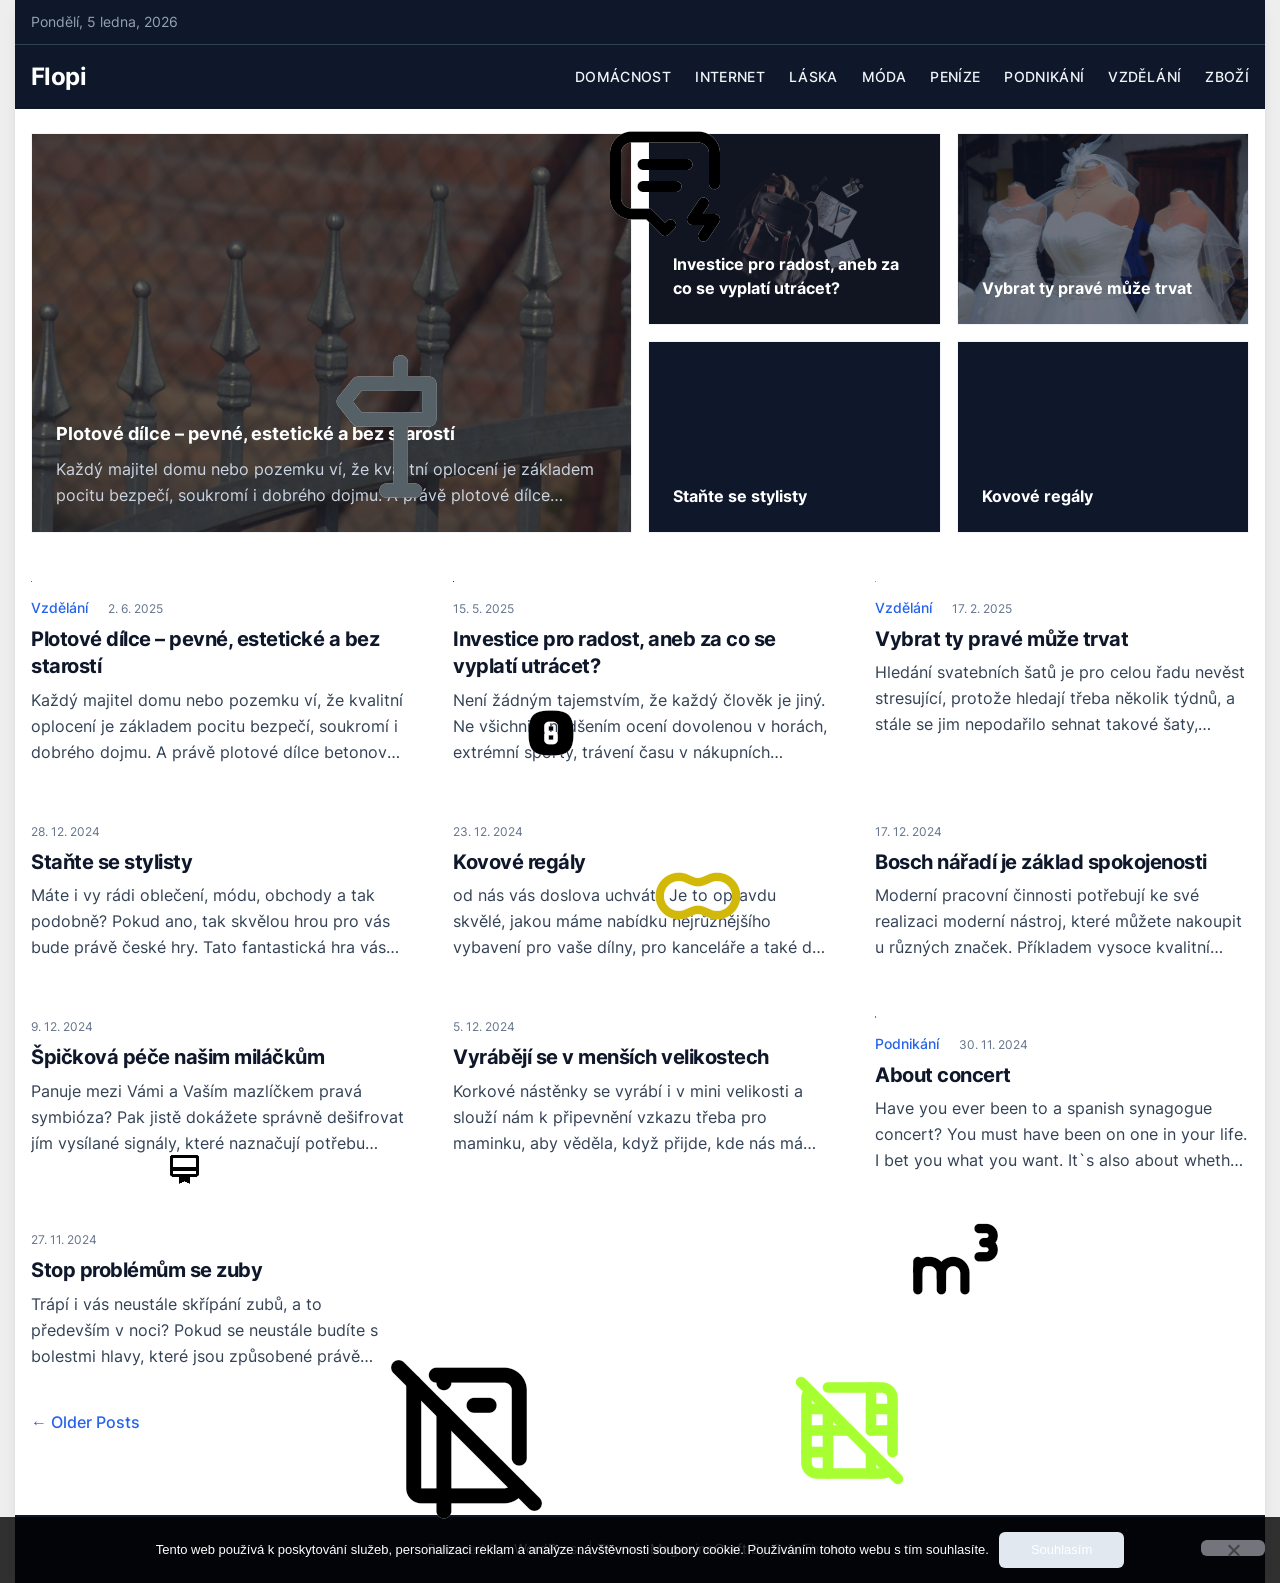  Describe the element at coordinates (955, 1261) in the screenshot. I see `indicates volume measurement in cubic meters` at that location.